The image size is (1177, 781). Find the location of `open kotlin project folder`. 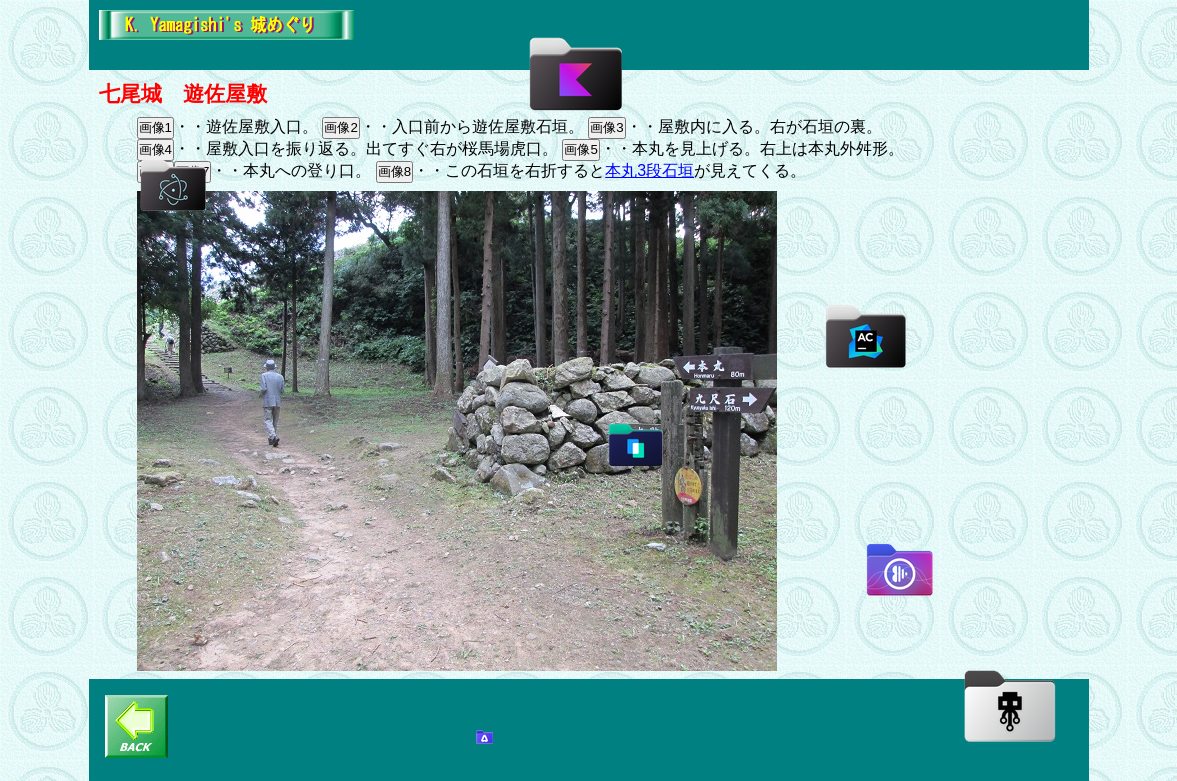

open kotlin project folder is located at coordinates (575, 76).